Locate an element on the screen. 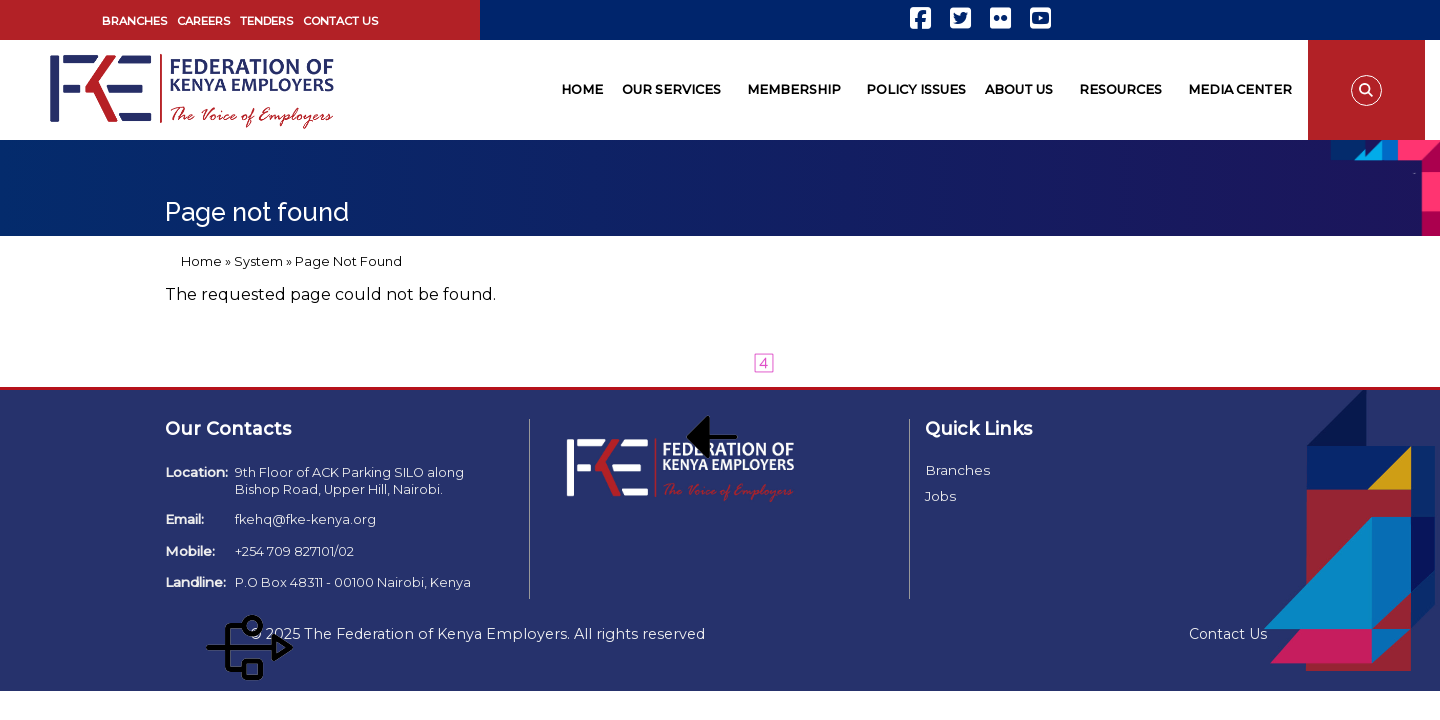 This screenshot has width=1440, height=720. connect a usb device is located at coordinates (249, 647).